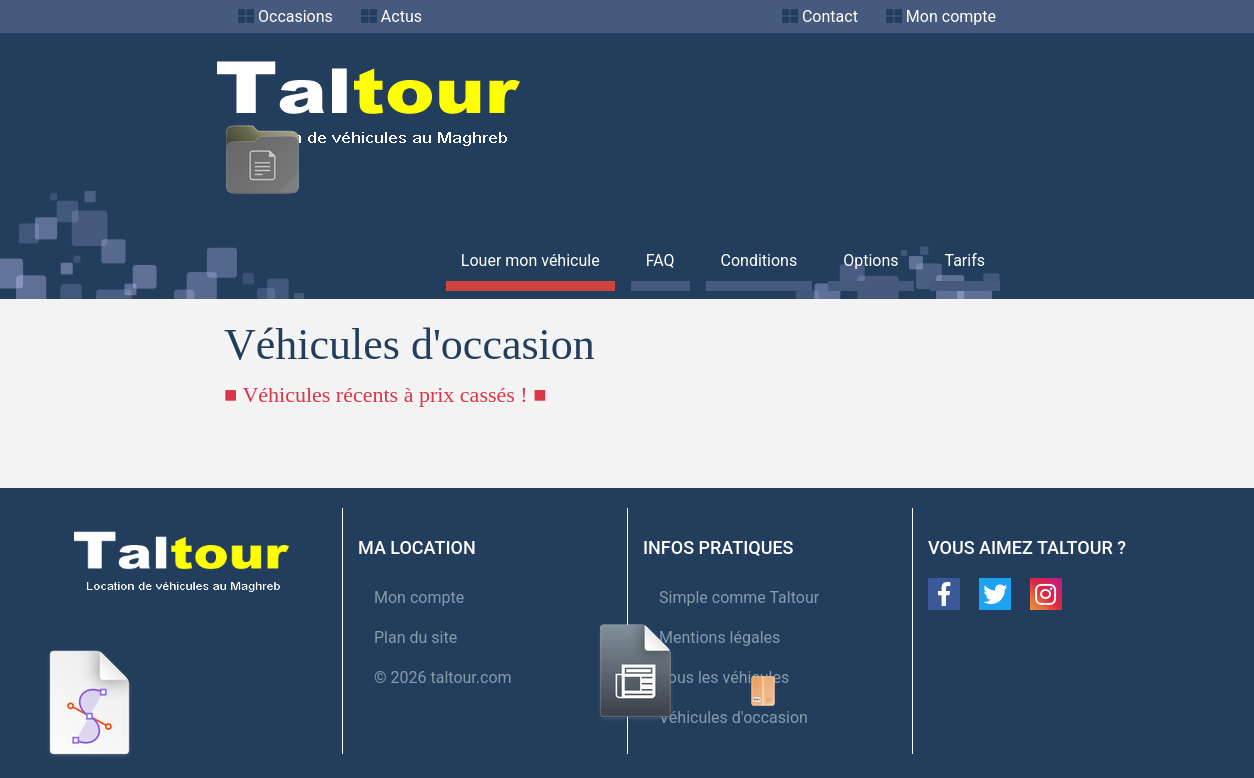  What do you see at coordinates (89, 704) in the screenshot?
I see `an SVG image file` at bounding box center [89, 704].